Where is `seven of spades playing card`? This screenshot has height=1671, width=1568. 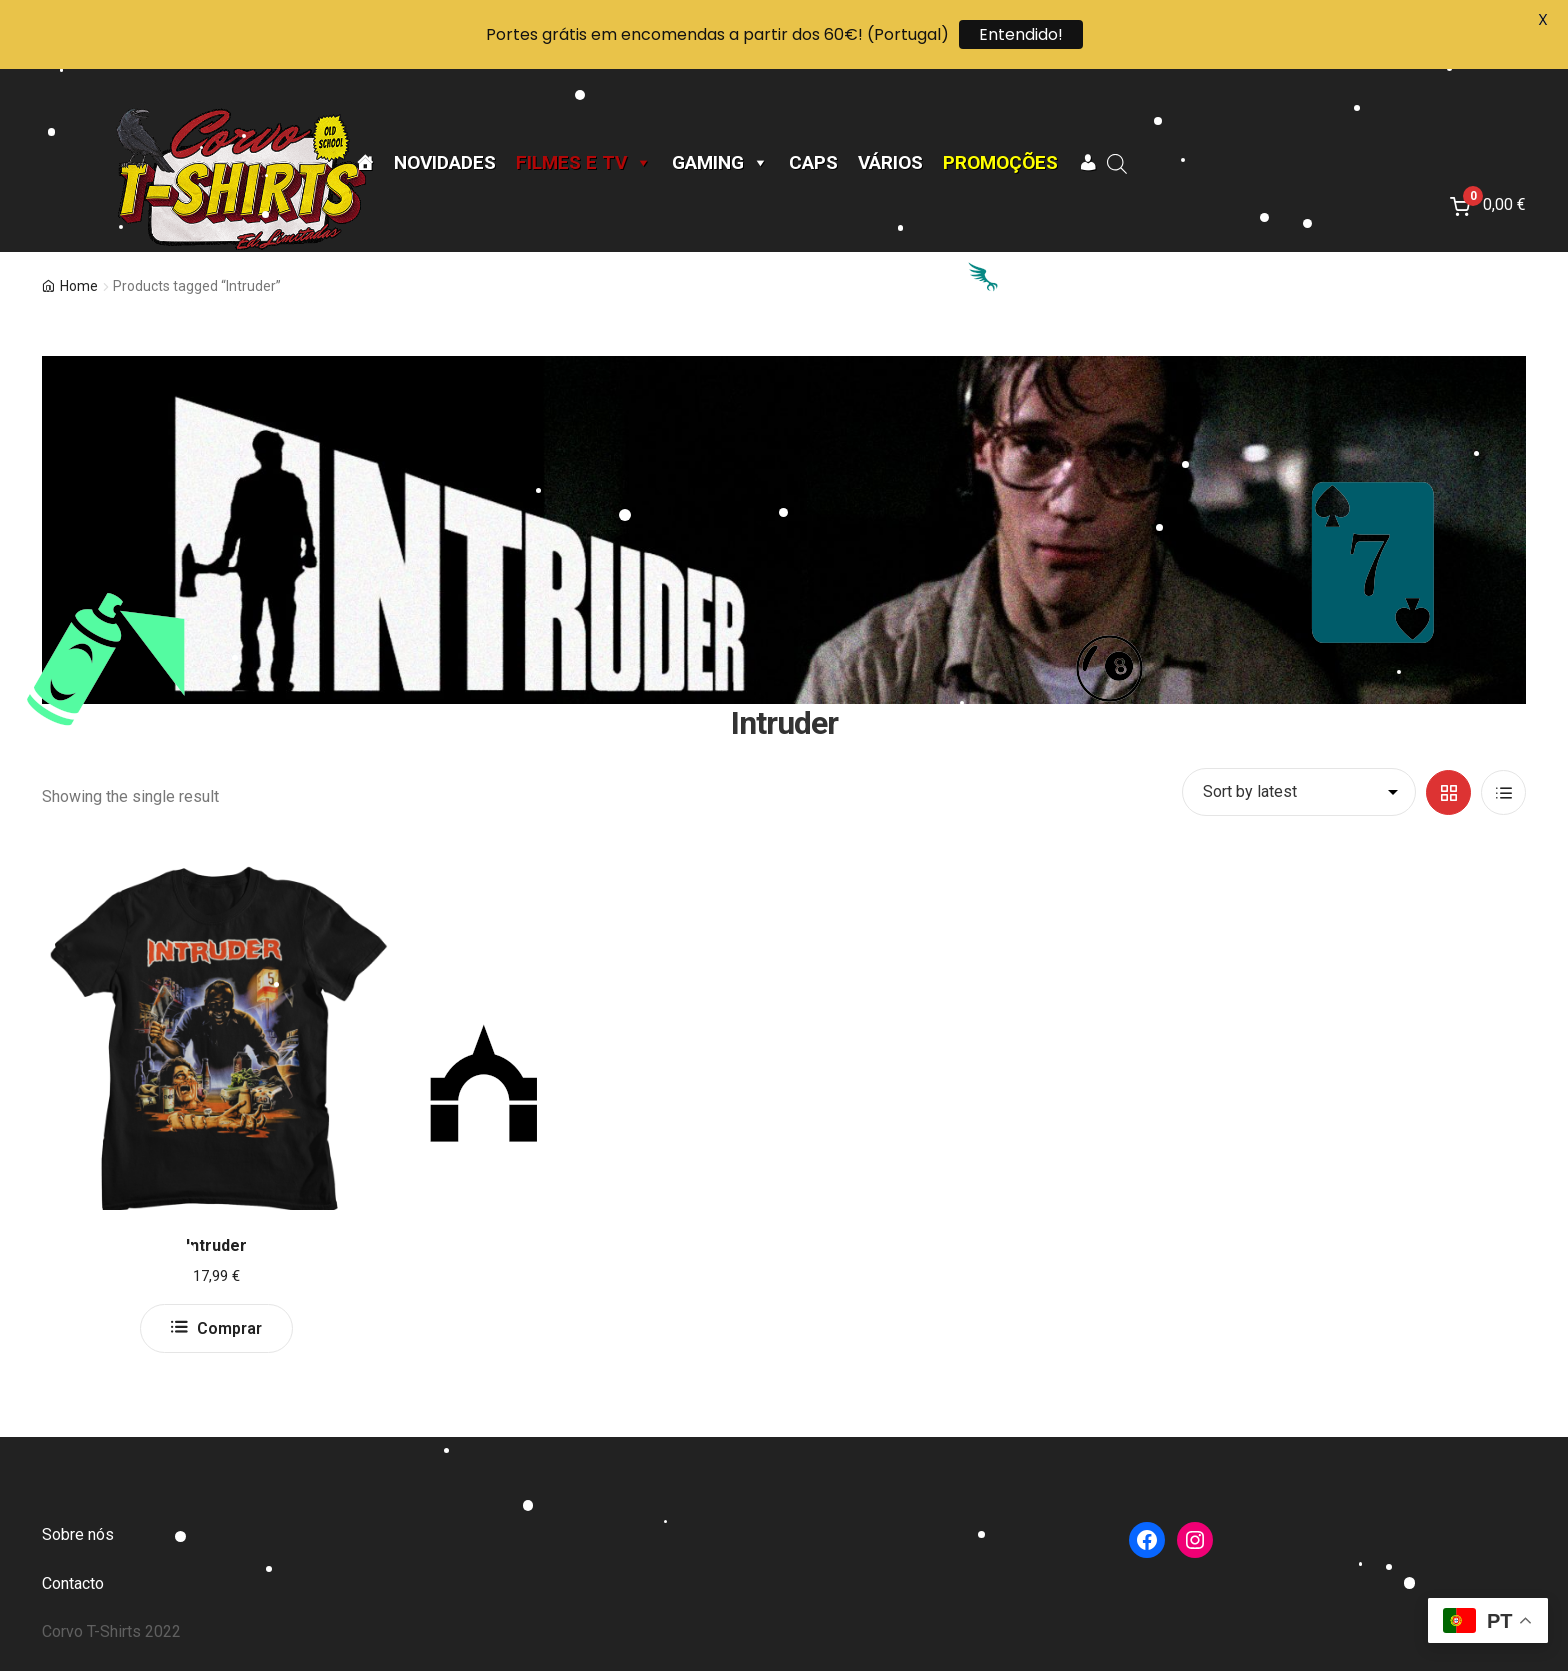 seven of spades playing card is located at coordinates (1372, 562).